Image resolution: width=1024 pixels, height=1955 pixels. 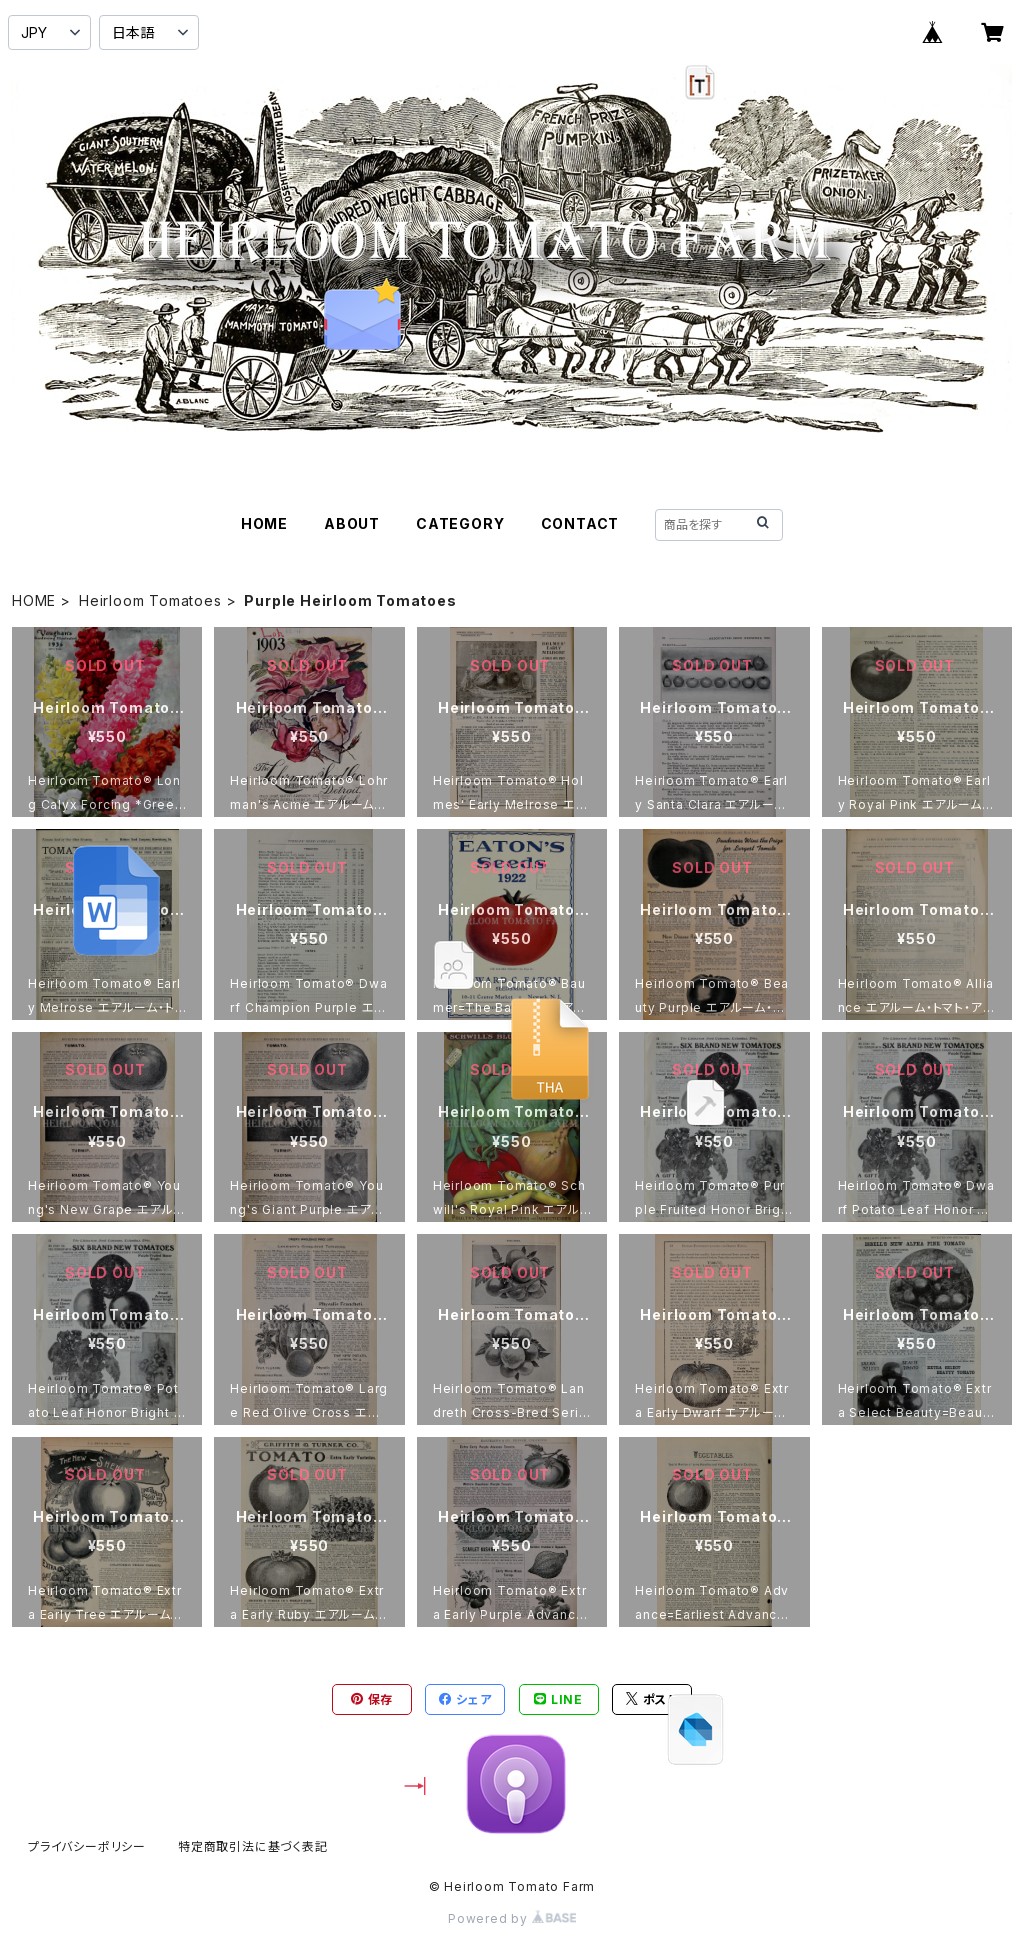 I want to click on makefile document used for build automation, so click(x=705, y=1102).